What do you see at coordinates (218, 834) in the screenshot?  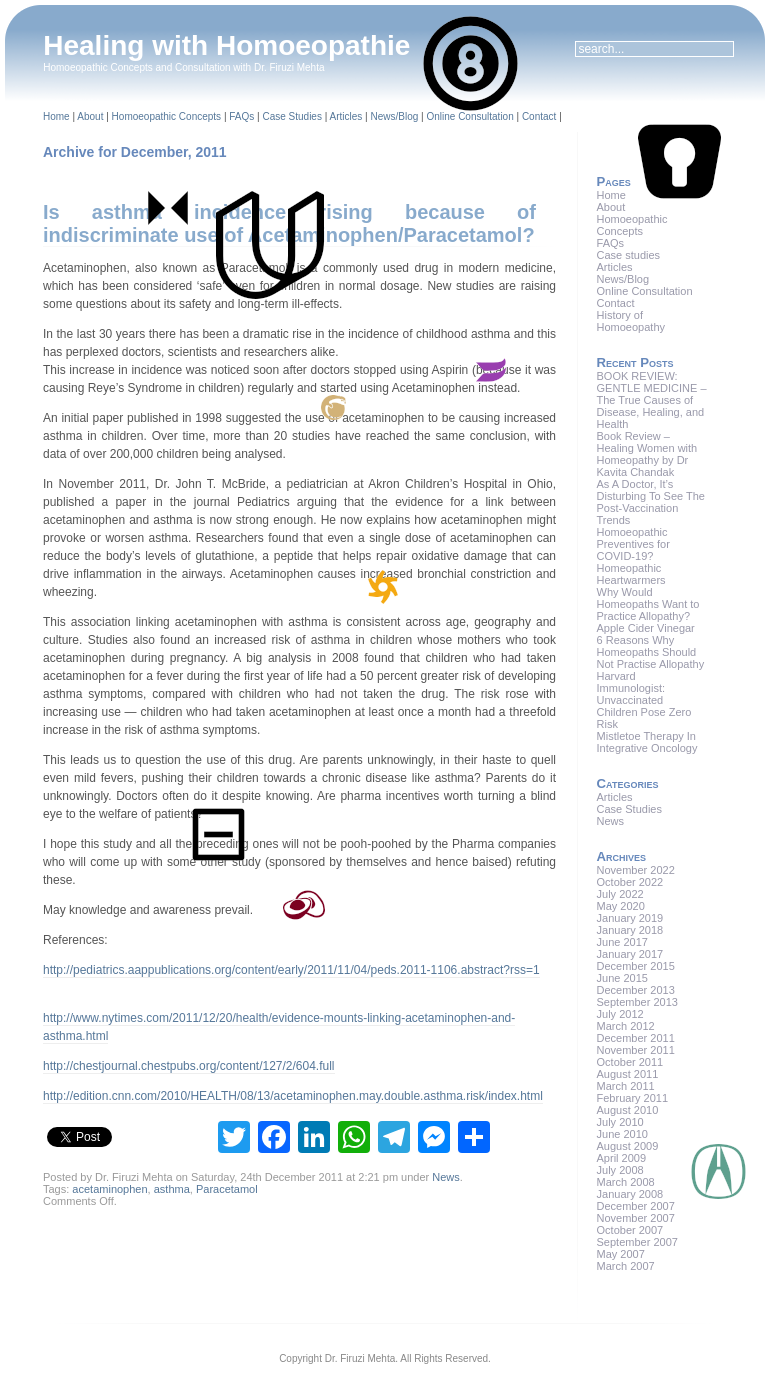 I see `indicates a partially selected state in a list` at bounding box center [218, 834].